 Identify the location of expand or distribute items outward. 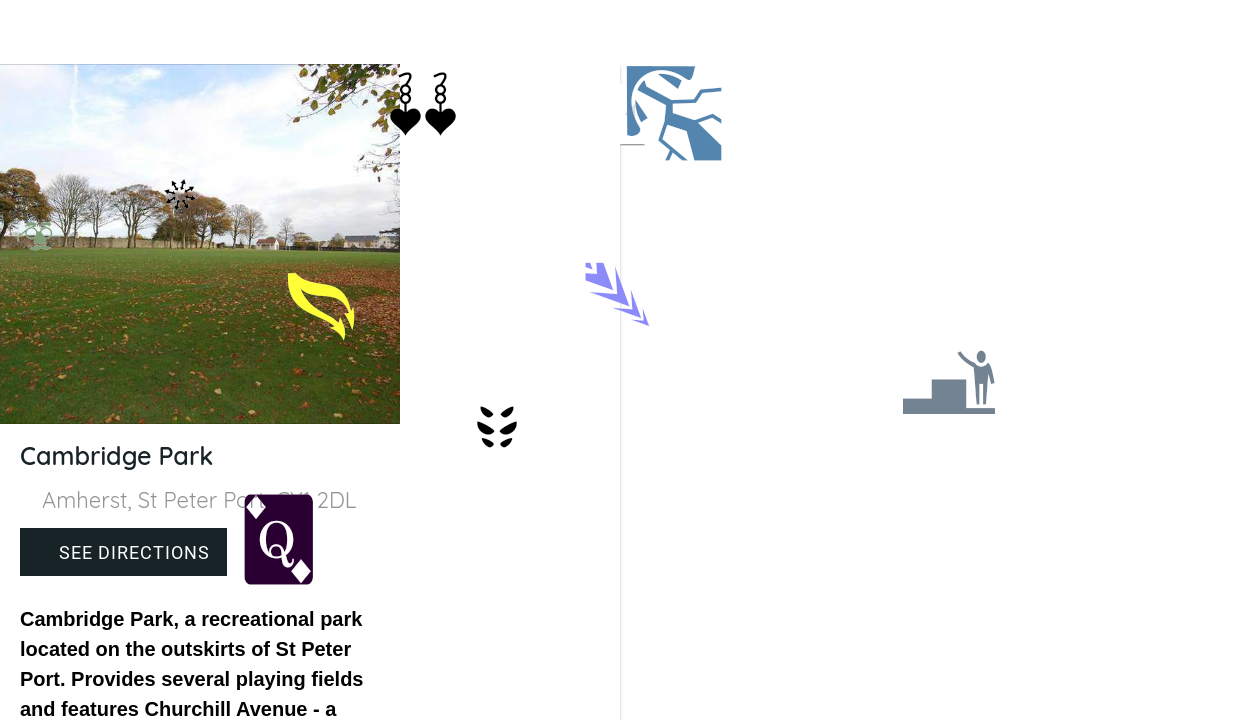
(180, 195).